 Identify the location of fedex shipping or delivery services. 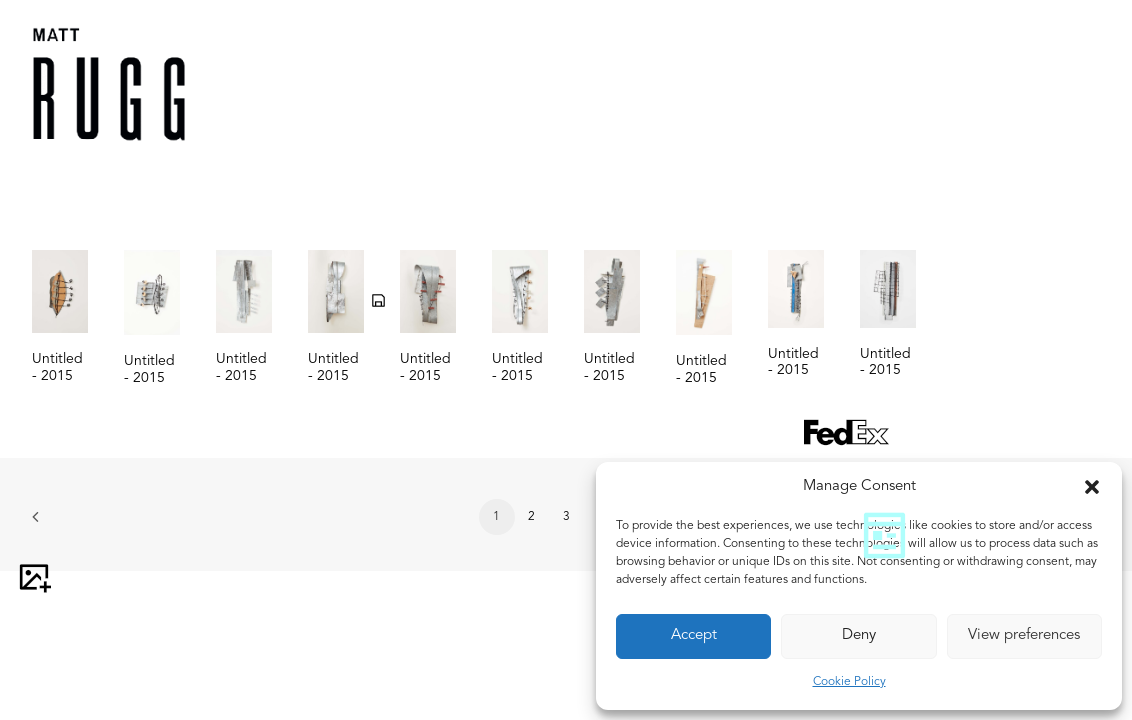
(846, 432).